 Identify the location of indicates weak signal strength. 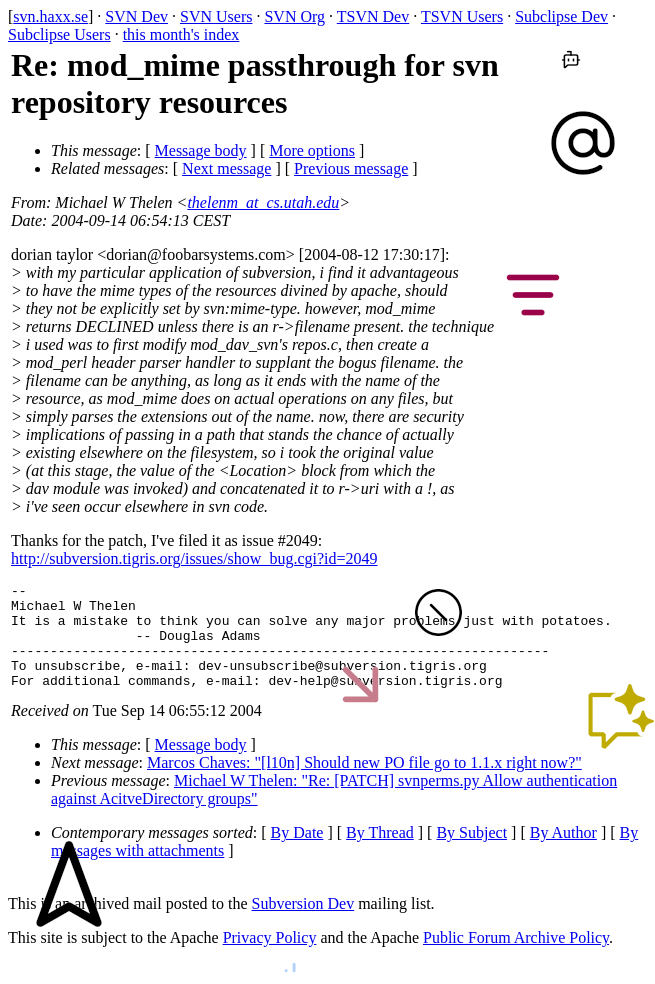
(302, 958).